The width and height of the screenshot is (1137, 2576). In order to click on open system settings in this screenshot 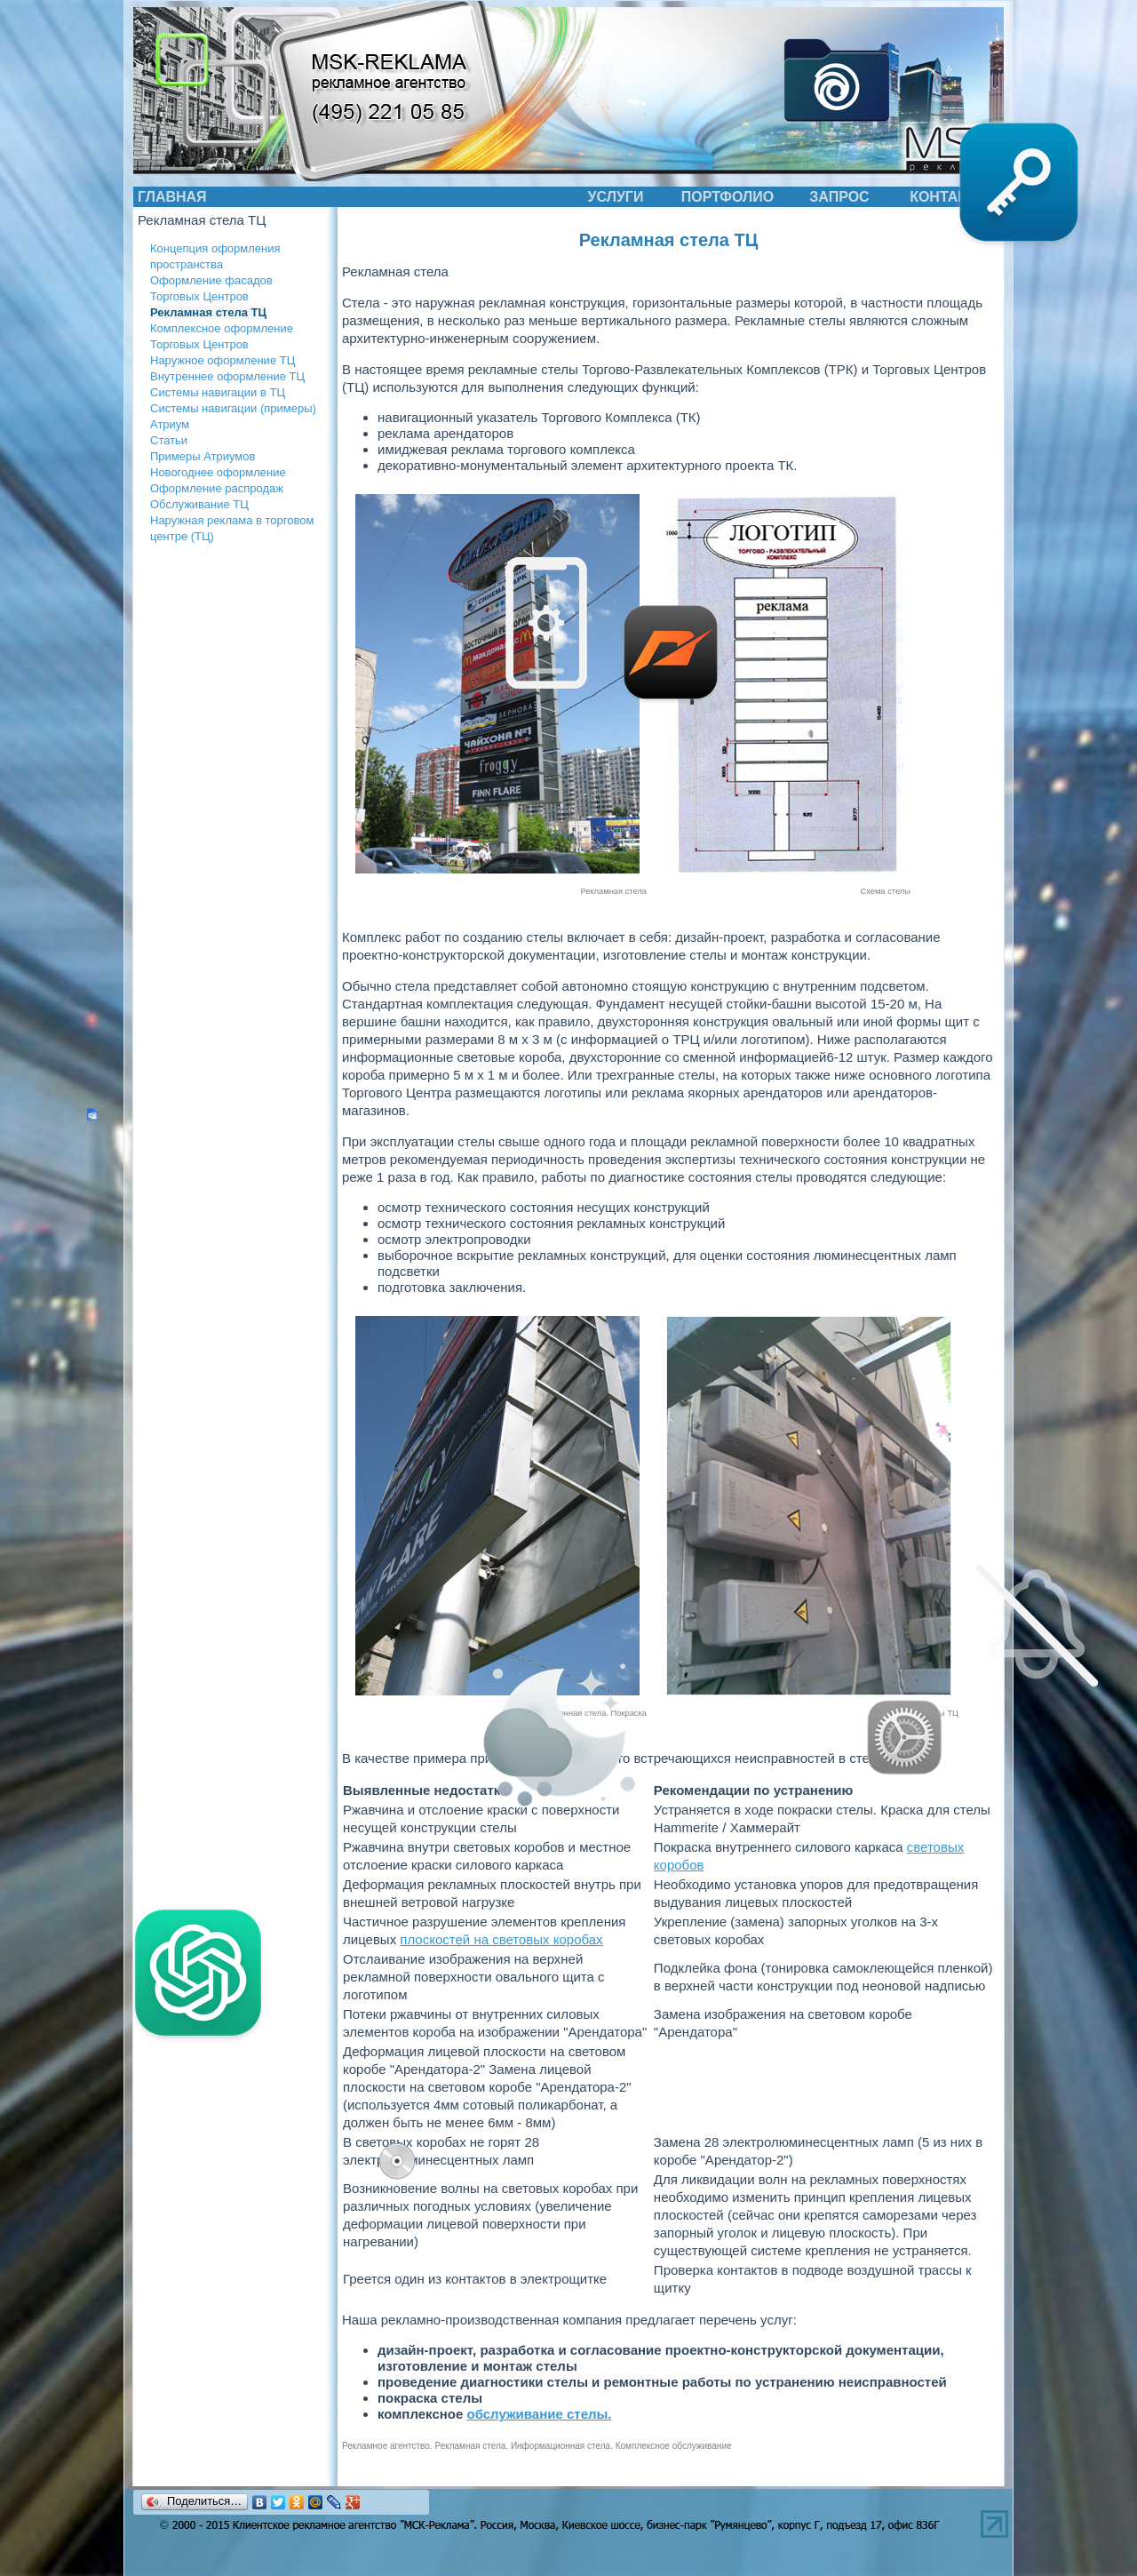, I will do `click(904, 1737)`.